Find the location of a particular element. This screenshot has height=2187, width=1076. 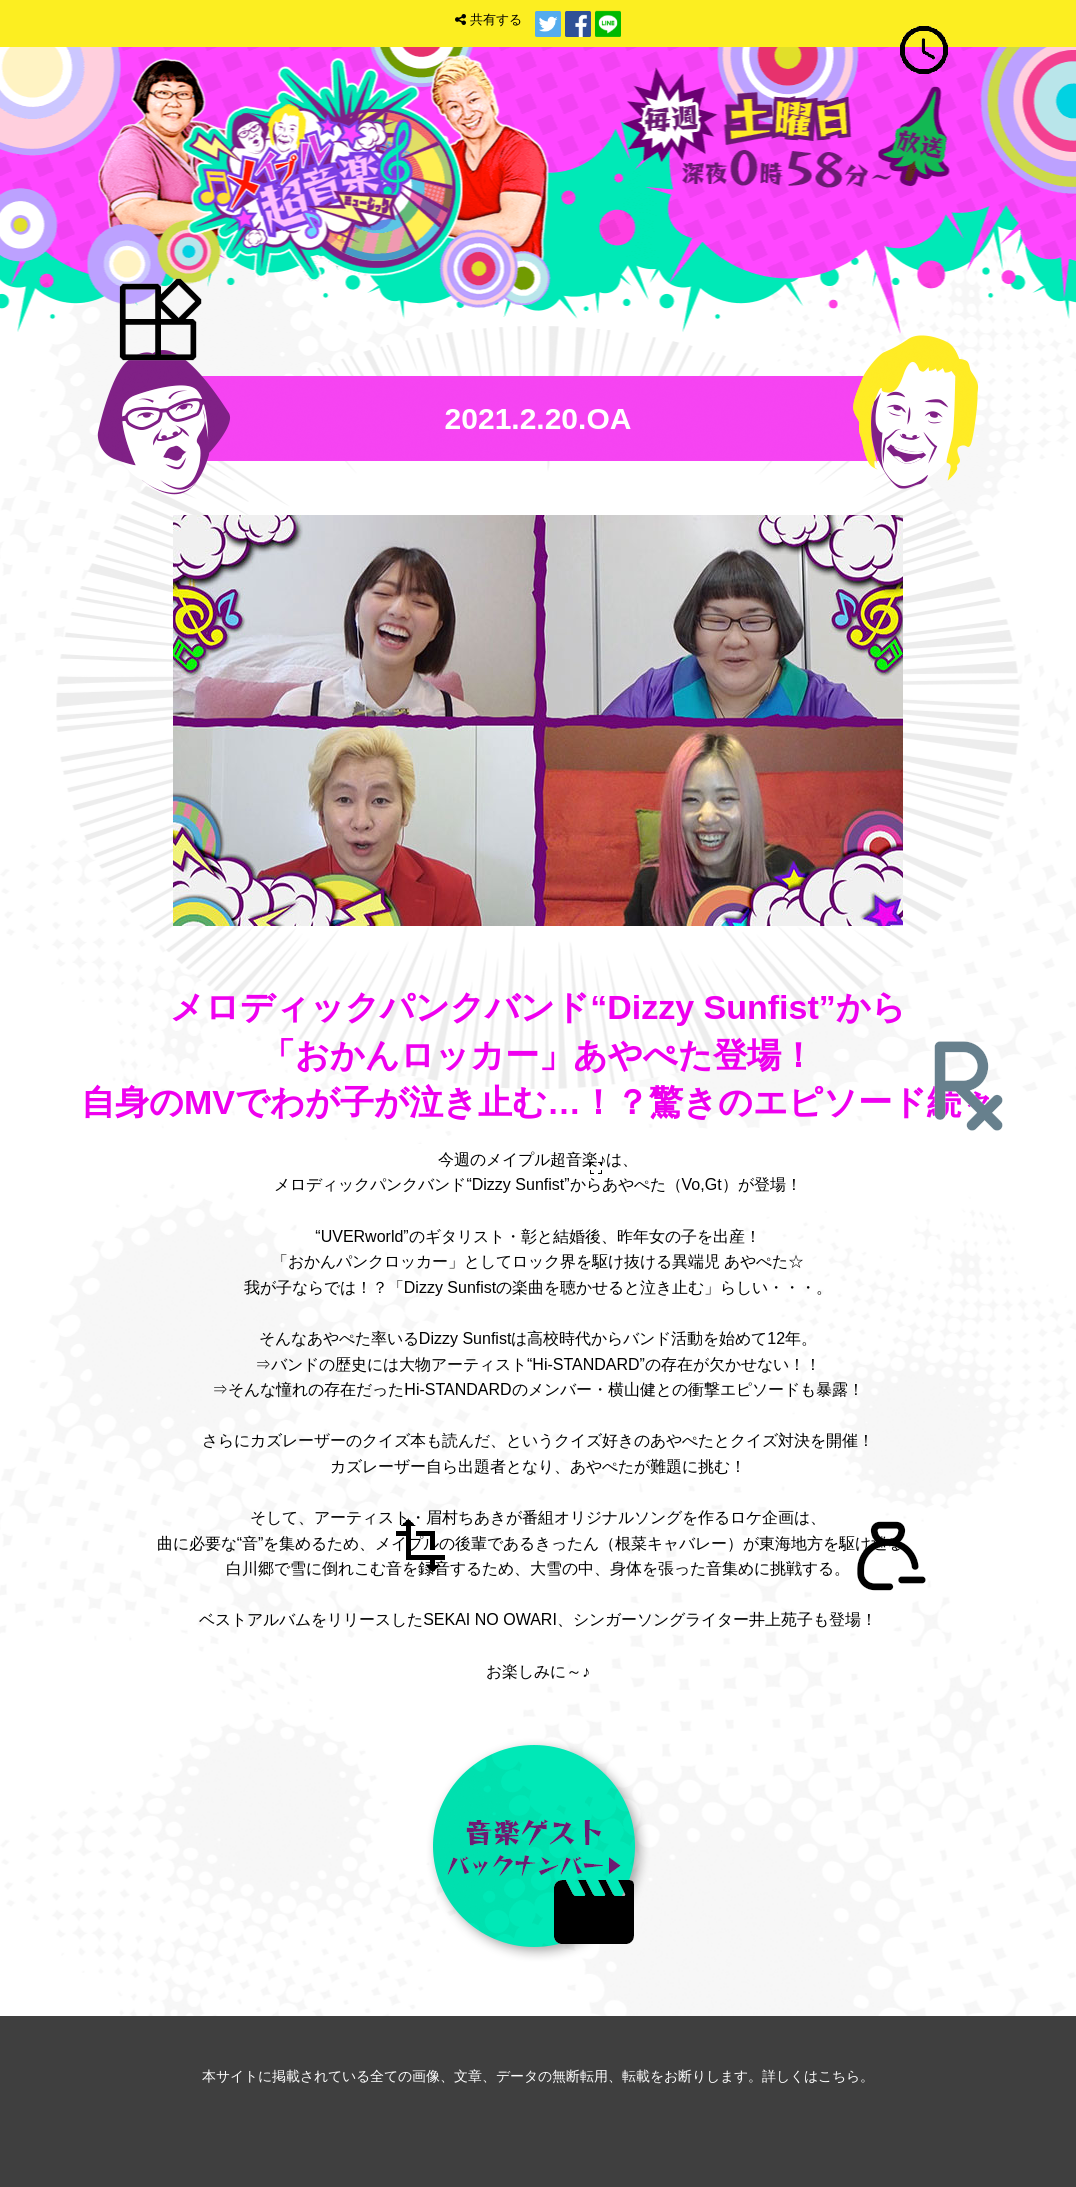

view time or clock settings is located at coordinates (924, 50).